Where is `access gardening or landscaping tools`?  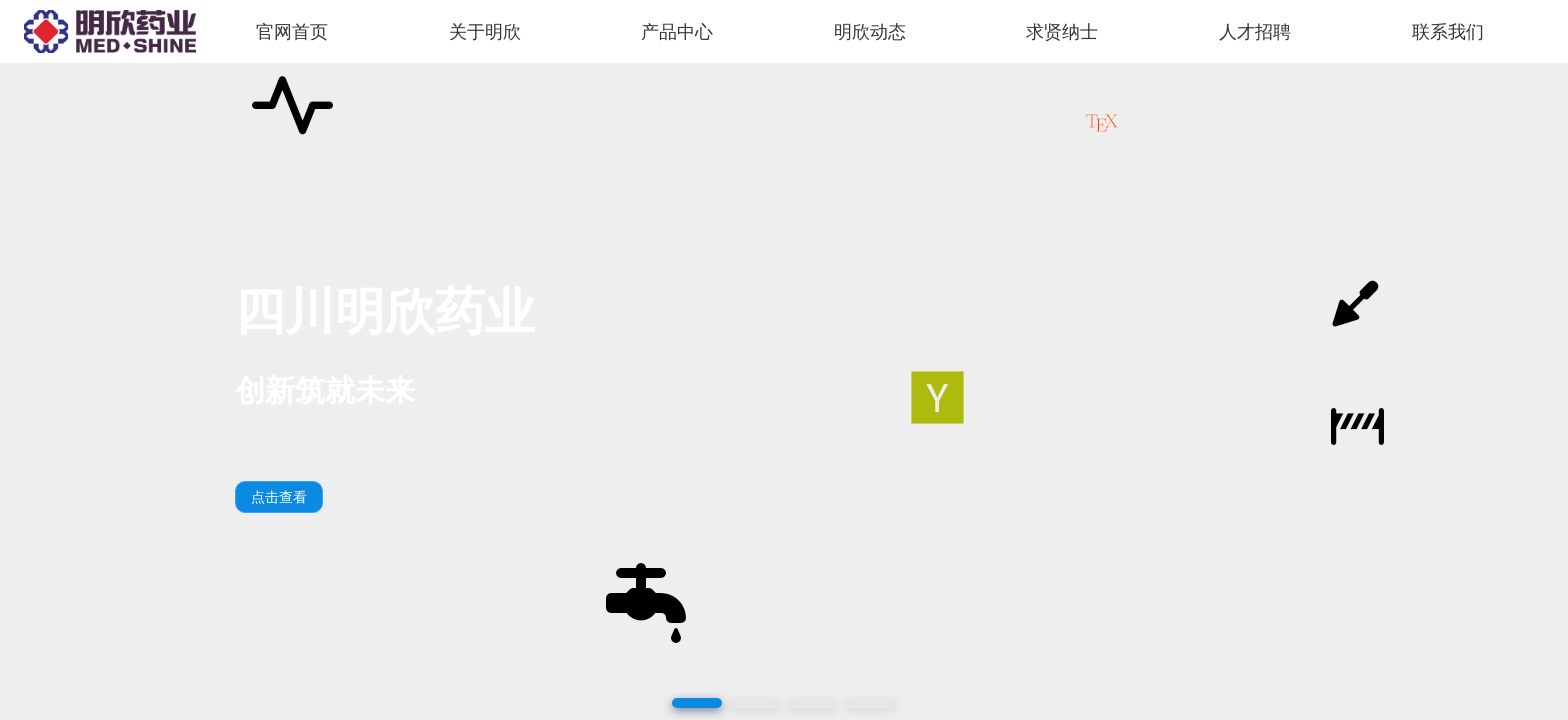 access gardening or landscaping tools is located at coordinates (1354, 305).